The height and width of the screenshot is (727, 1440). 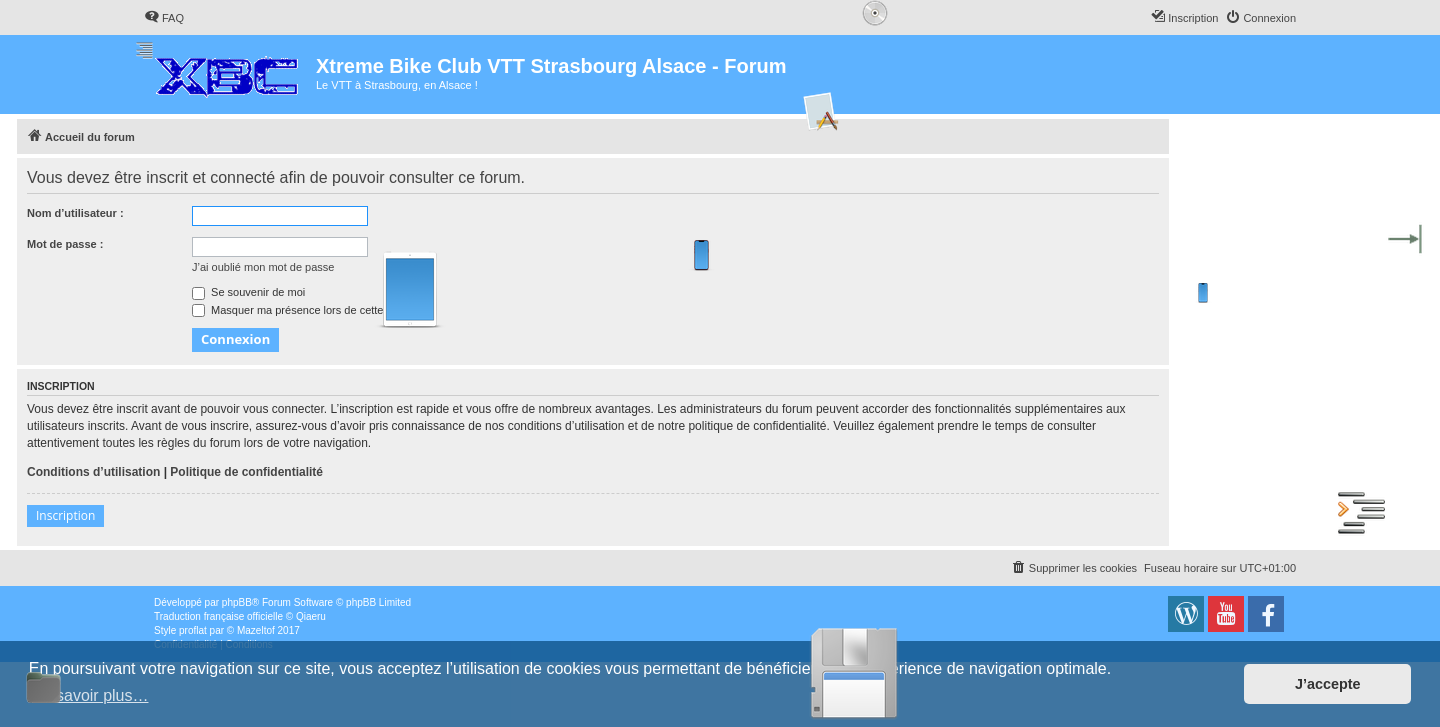 What do you see at coordinates (144, 50) in the screenshot?
I see `align text to the right margin` at bounding box center [144, 50].